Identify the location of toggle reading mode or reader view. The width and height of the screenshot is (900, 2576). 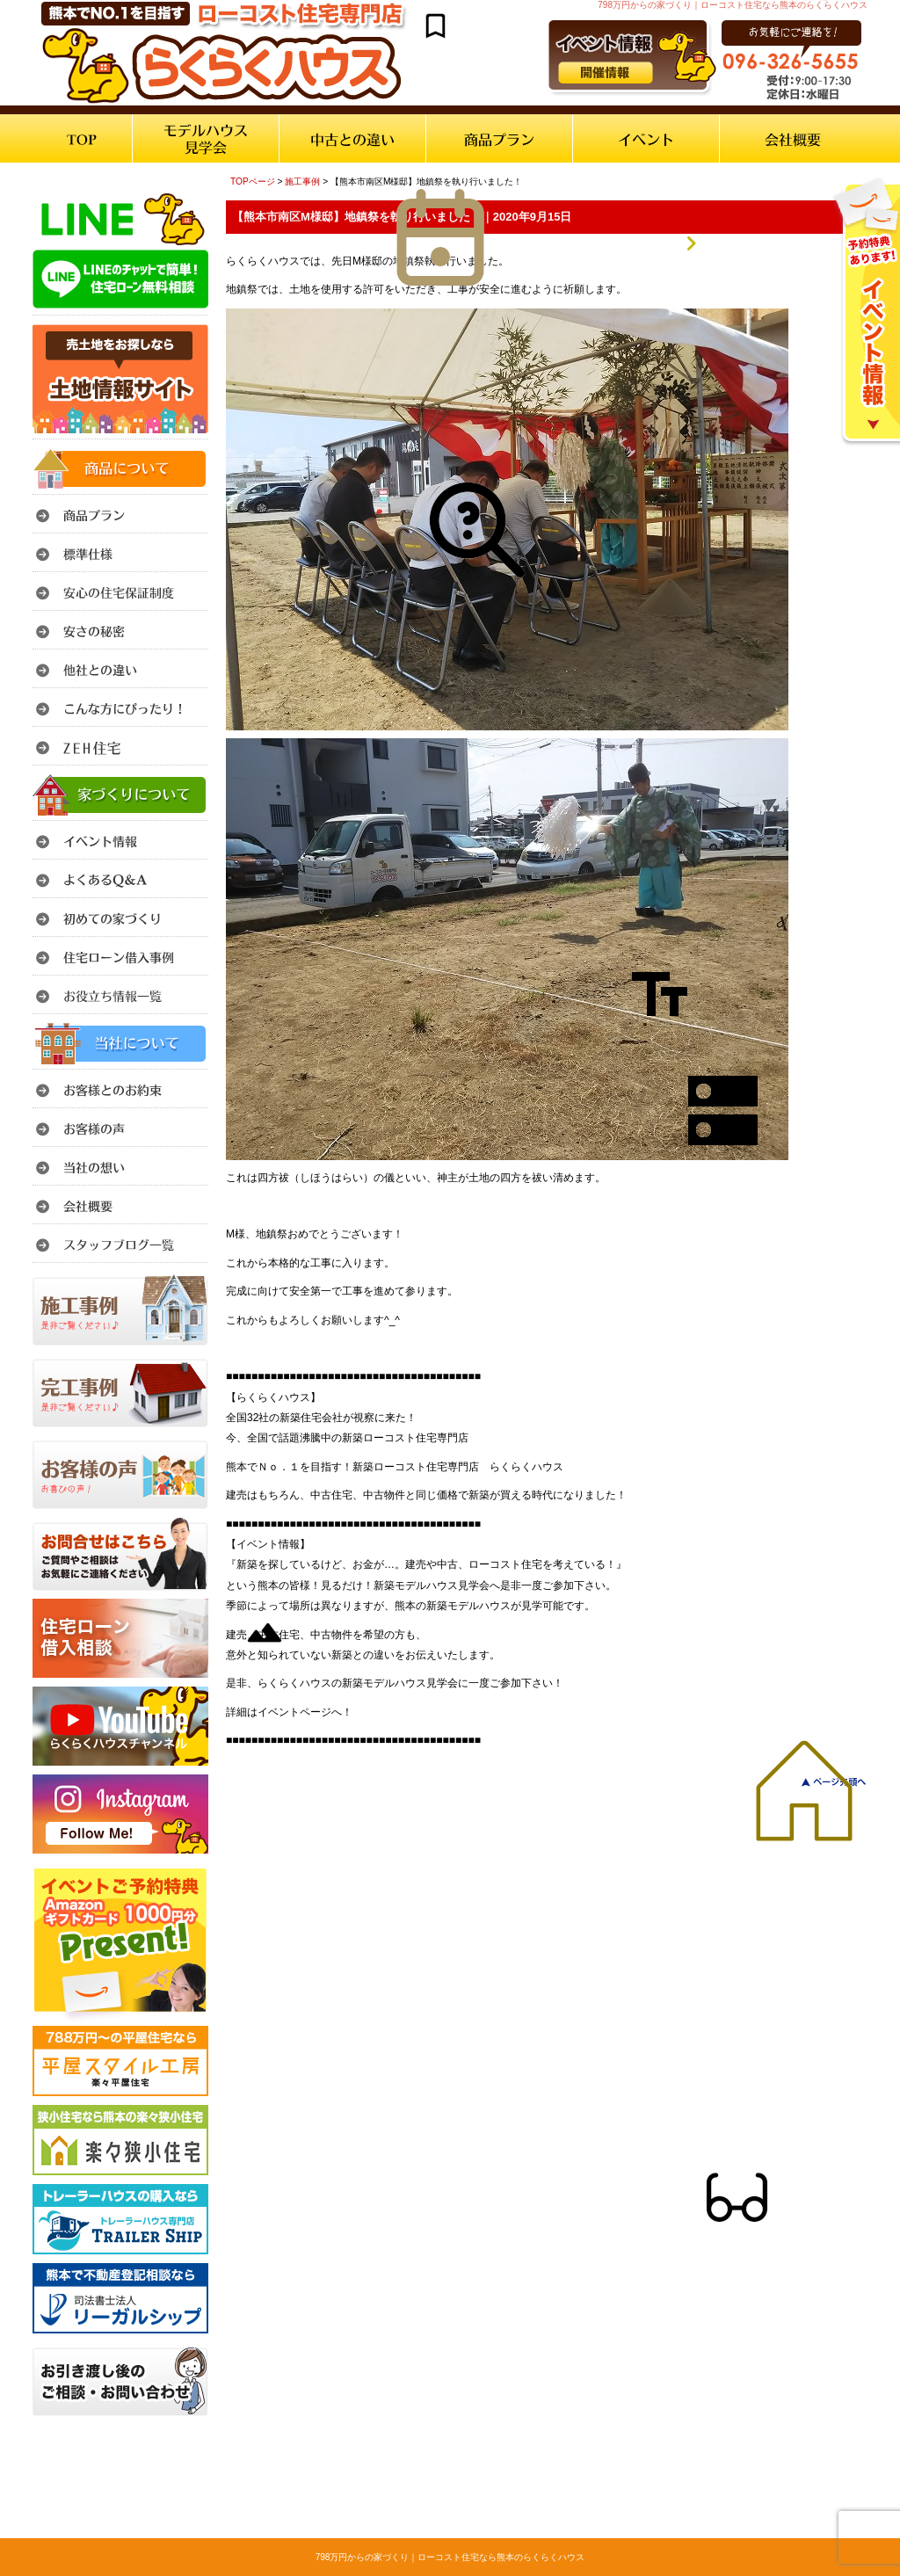
(737, 2198).